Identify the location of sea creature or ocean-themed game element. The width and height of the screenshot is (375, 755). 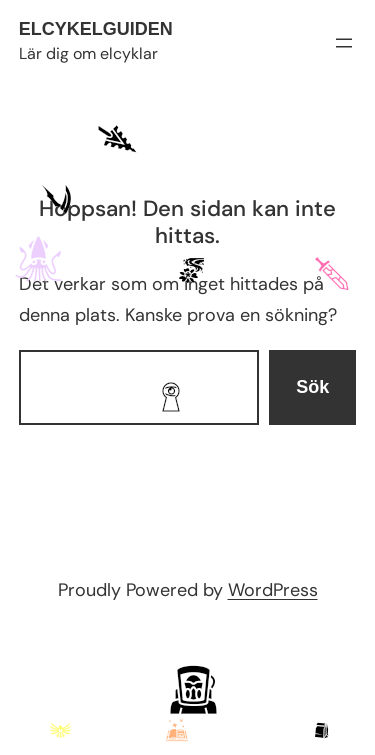
(38, 258).